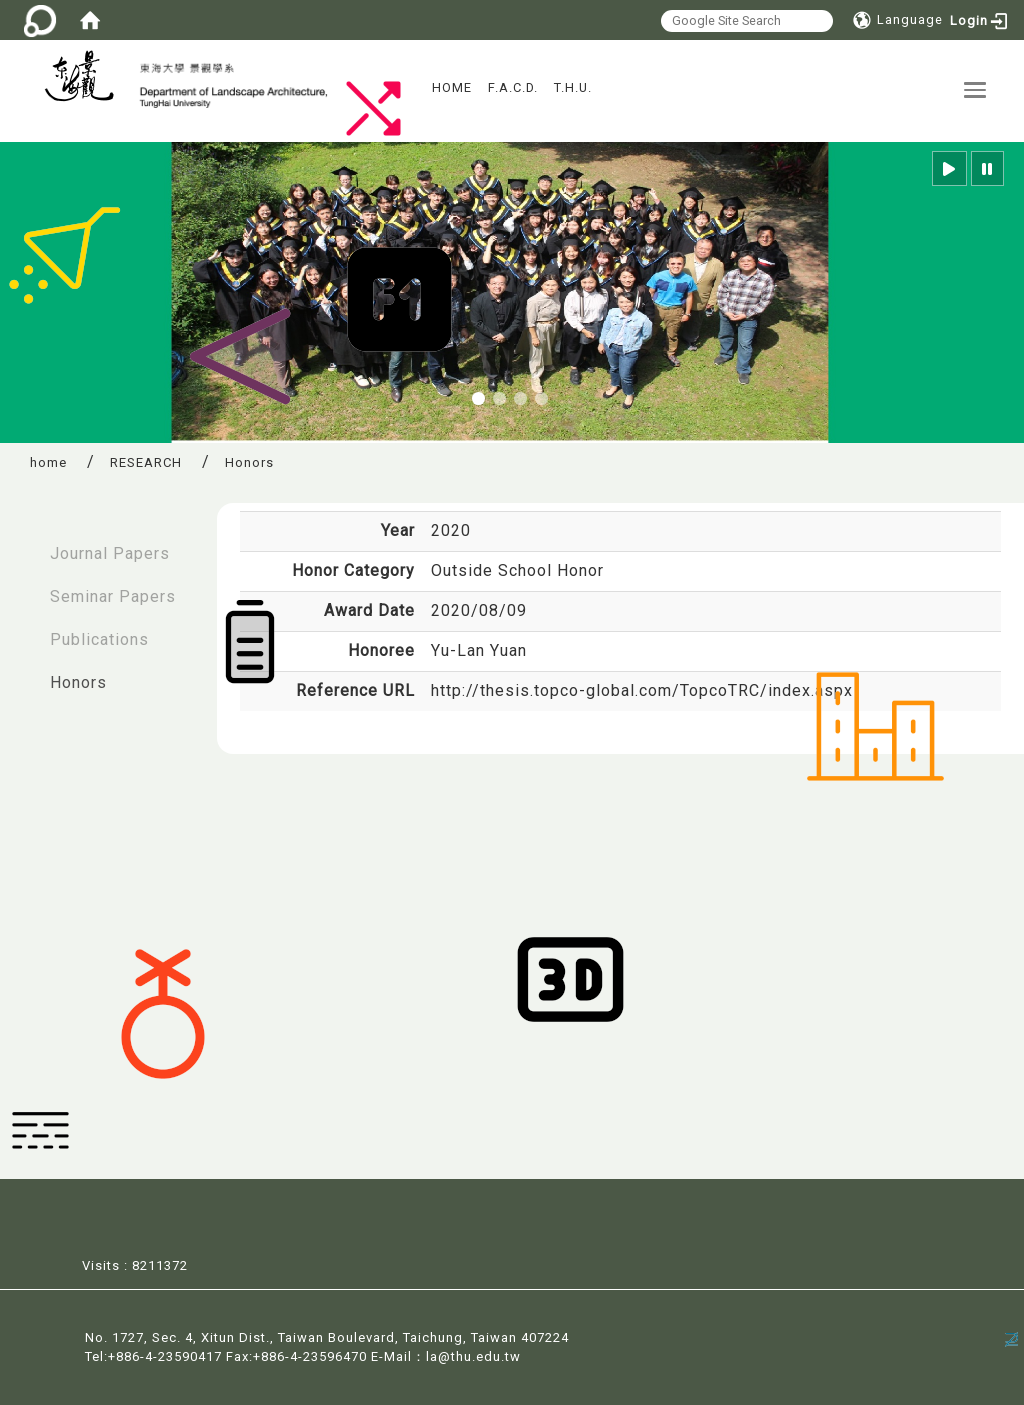  Describe the element at coordinates (163, 1014) in the screenshot. I see `indicates nonbinary gender identity option` at that location.